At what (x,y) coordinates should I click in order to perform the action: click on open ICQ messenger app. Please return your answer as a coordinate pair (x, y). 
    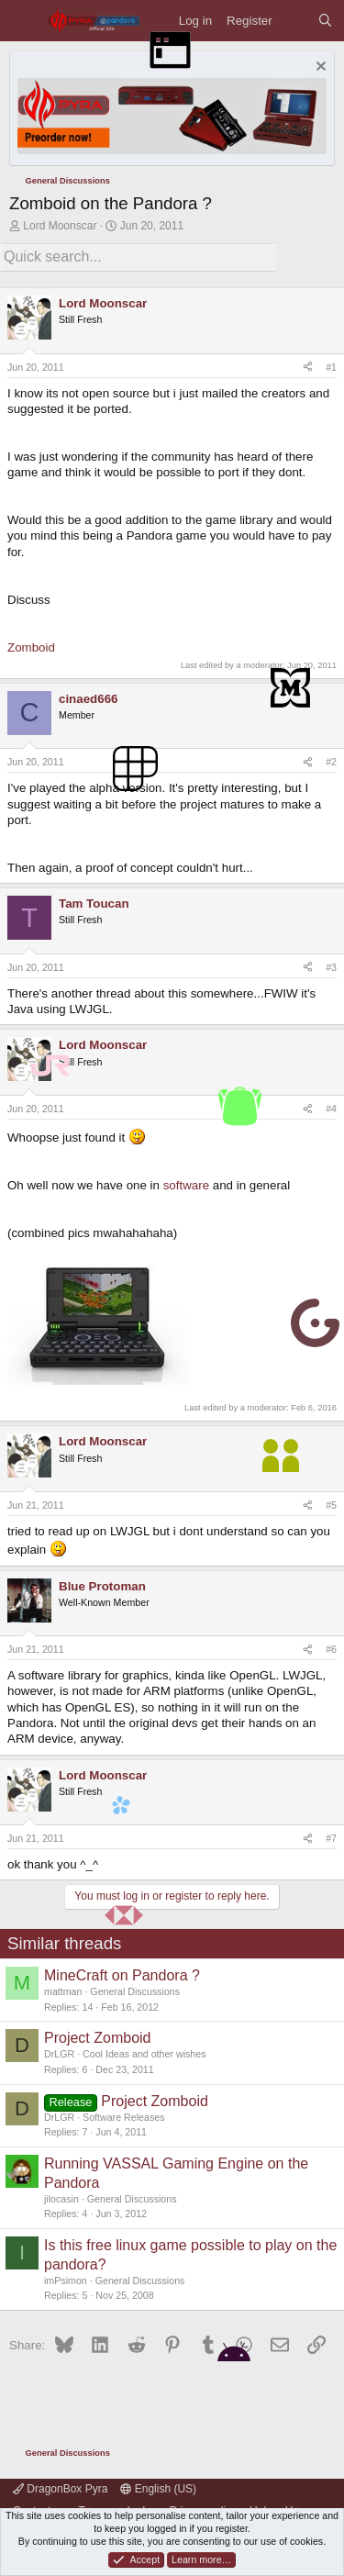
    Looking at the image, I should click on (121, 1805).